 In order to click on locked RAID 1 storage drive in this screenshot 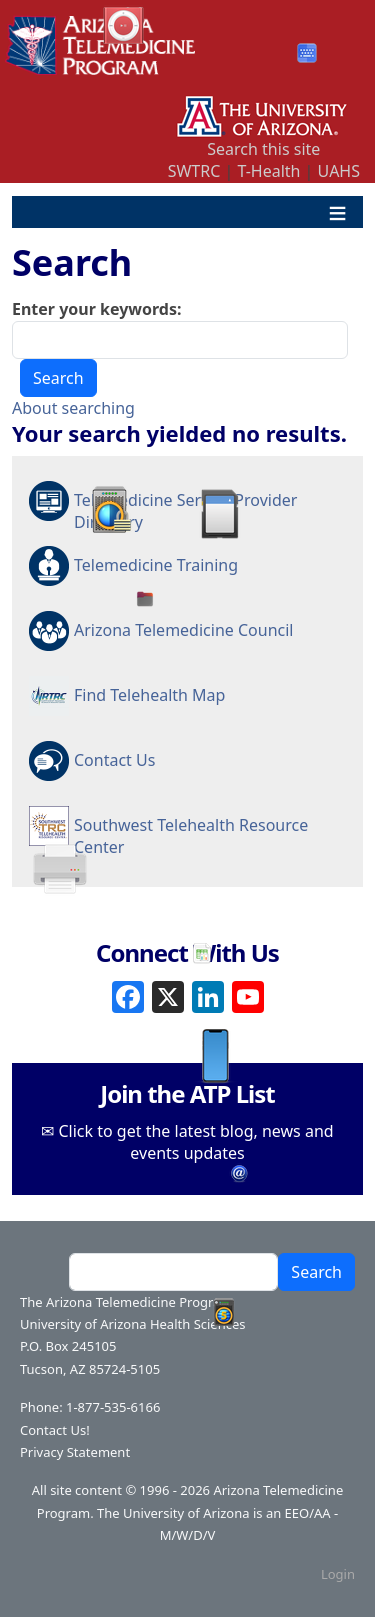, I will do `click(109, 509)`.